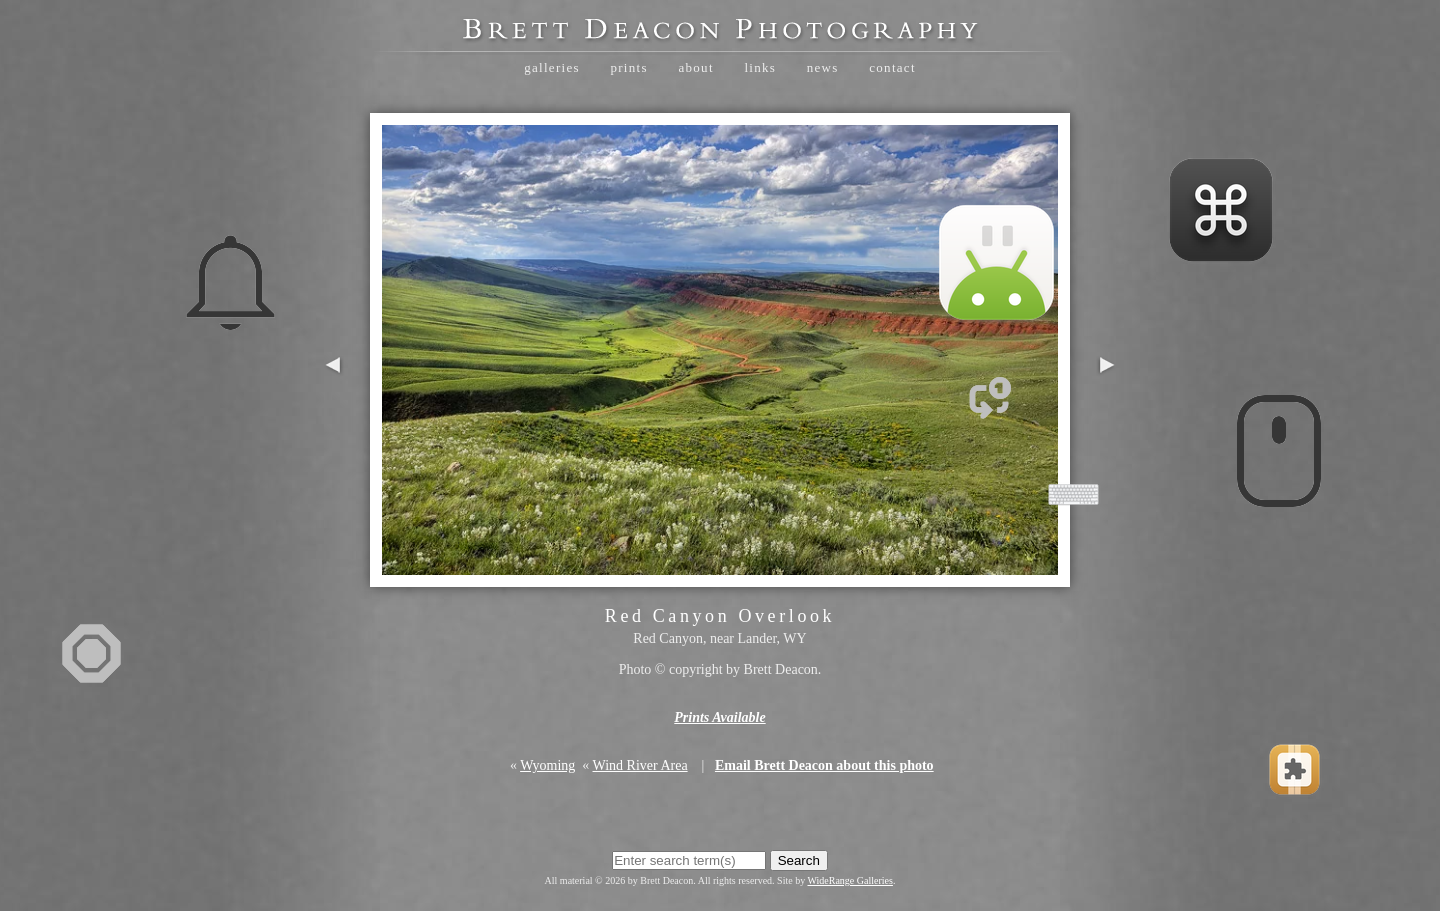  What do you see at coordinates (1221, 210) in the screenshot?
I see `open keyboard settings and preferences` at bounding box center [1221, 210].